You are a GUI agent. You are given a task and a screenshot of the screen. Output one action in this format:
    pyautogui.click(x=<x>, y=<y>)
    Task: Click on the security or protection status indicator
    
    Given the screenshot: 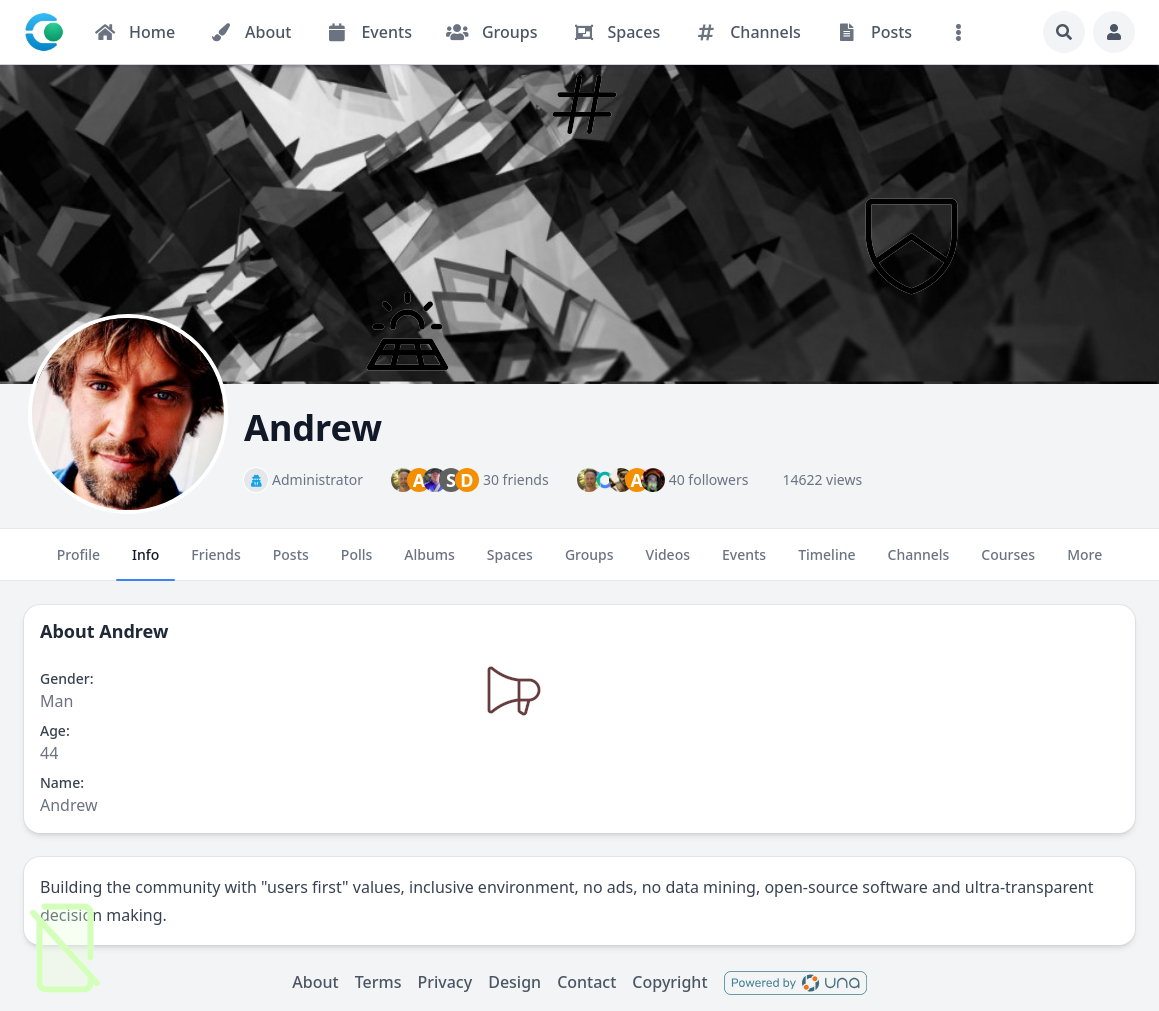 What is the action you would take?
    pyautogui.click(x=911, y=240)
    